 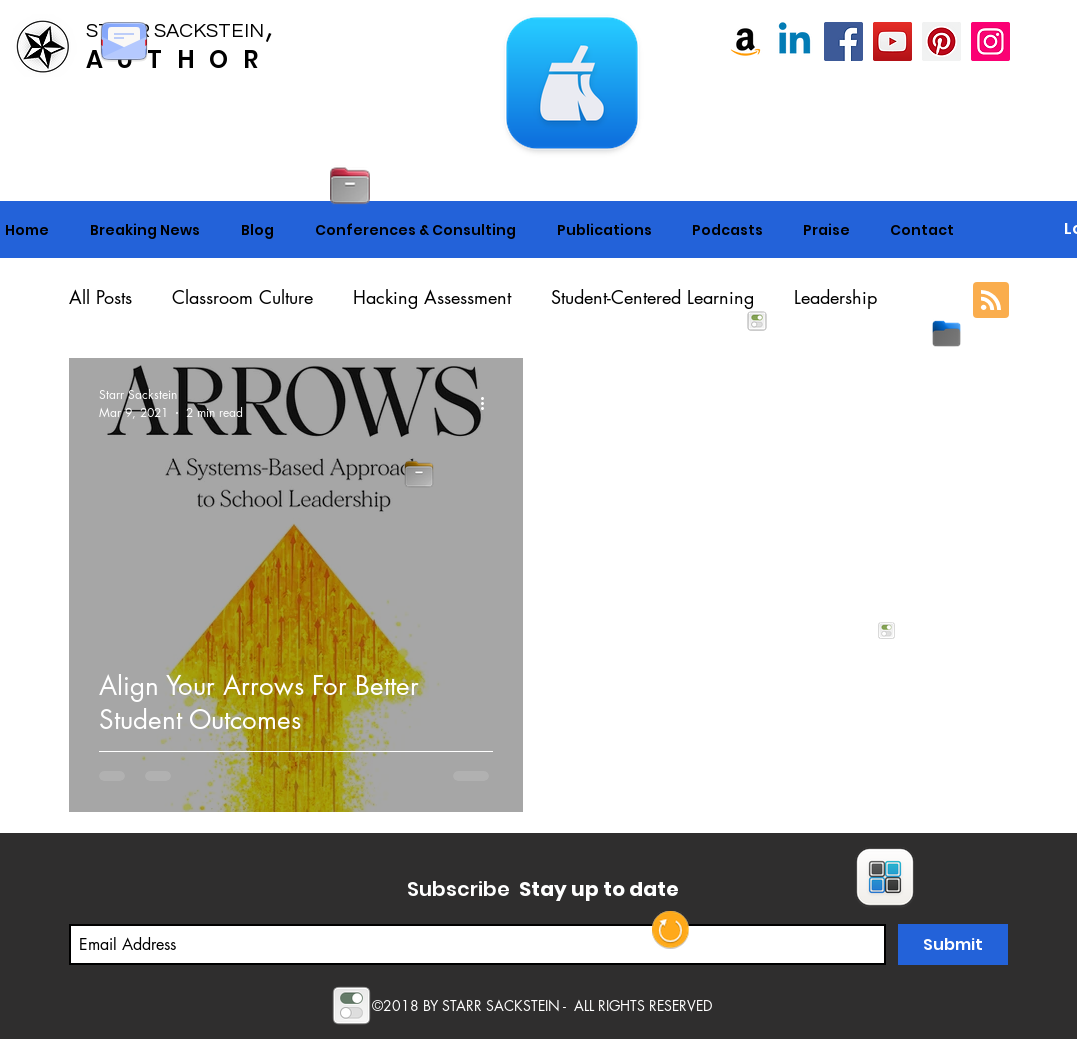 What do you see at coordinates (572, 83) in the screenshot?
I see `open svgcleaner app` at bounding box center [572, 83].